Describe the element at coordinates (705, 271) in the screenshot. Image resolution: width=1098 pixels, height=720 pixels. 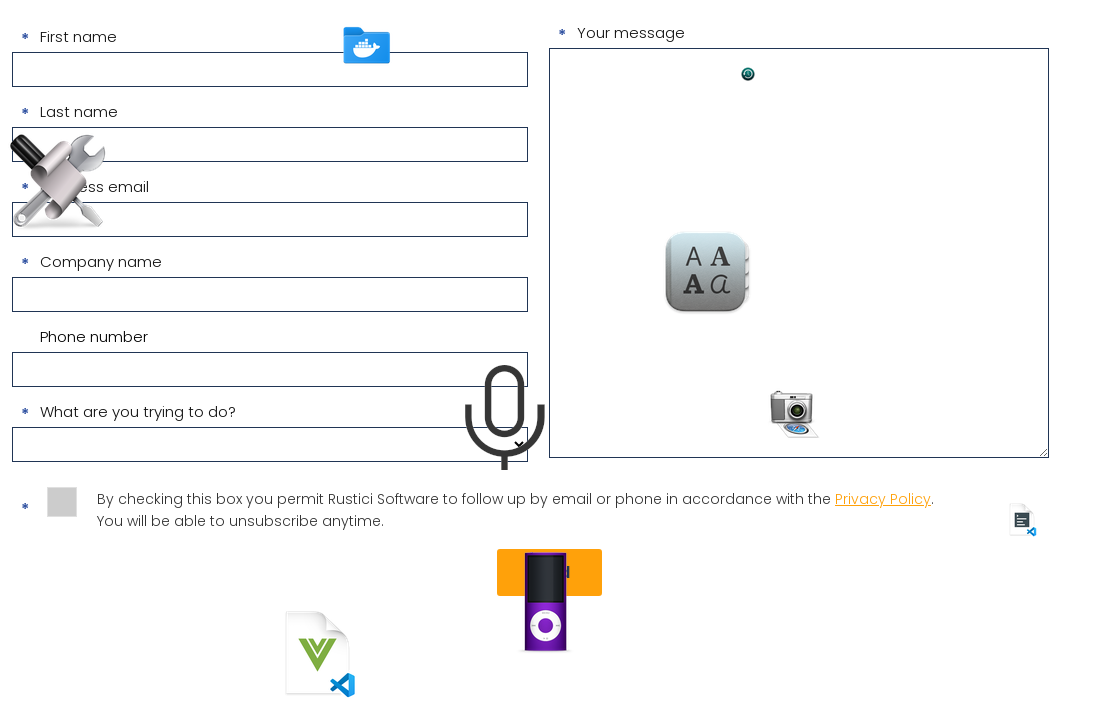
I see `open font book to manage installed fonts` at that location.